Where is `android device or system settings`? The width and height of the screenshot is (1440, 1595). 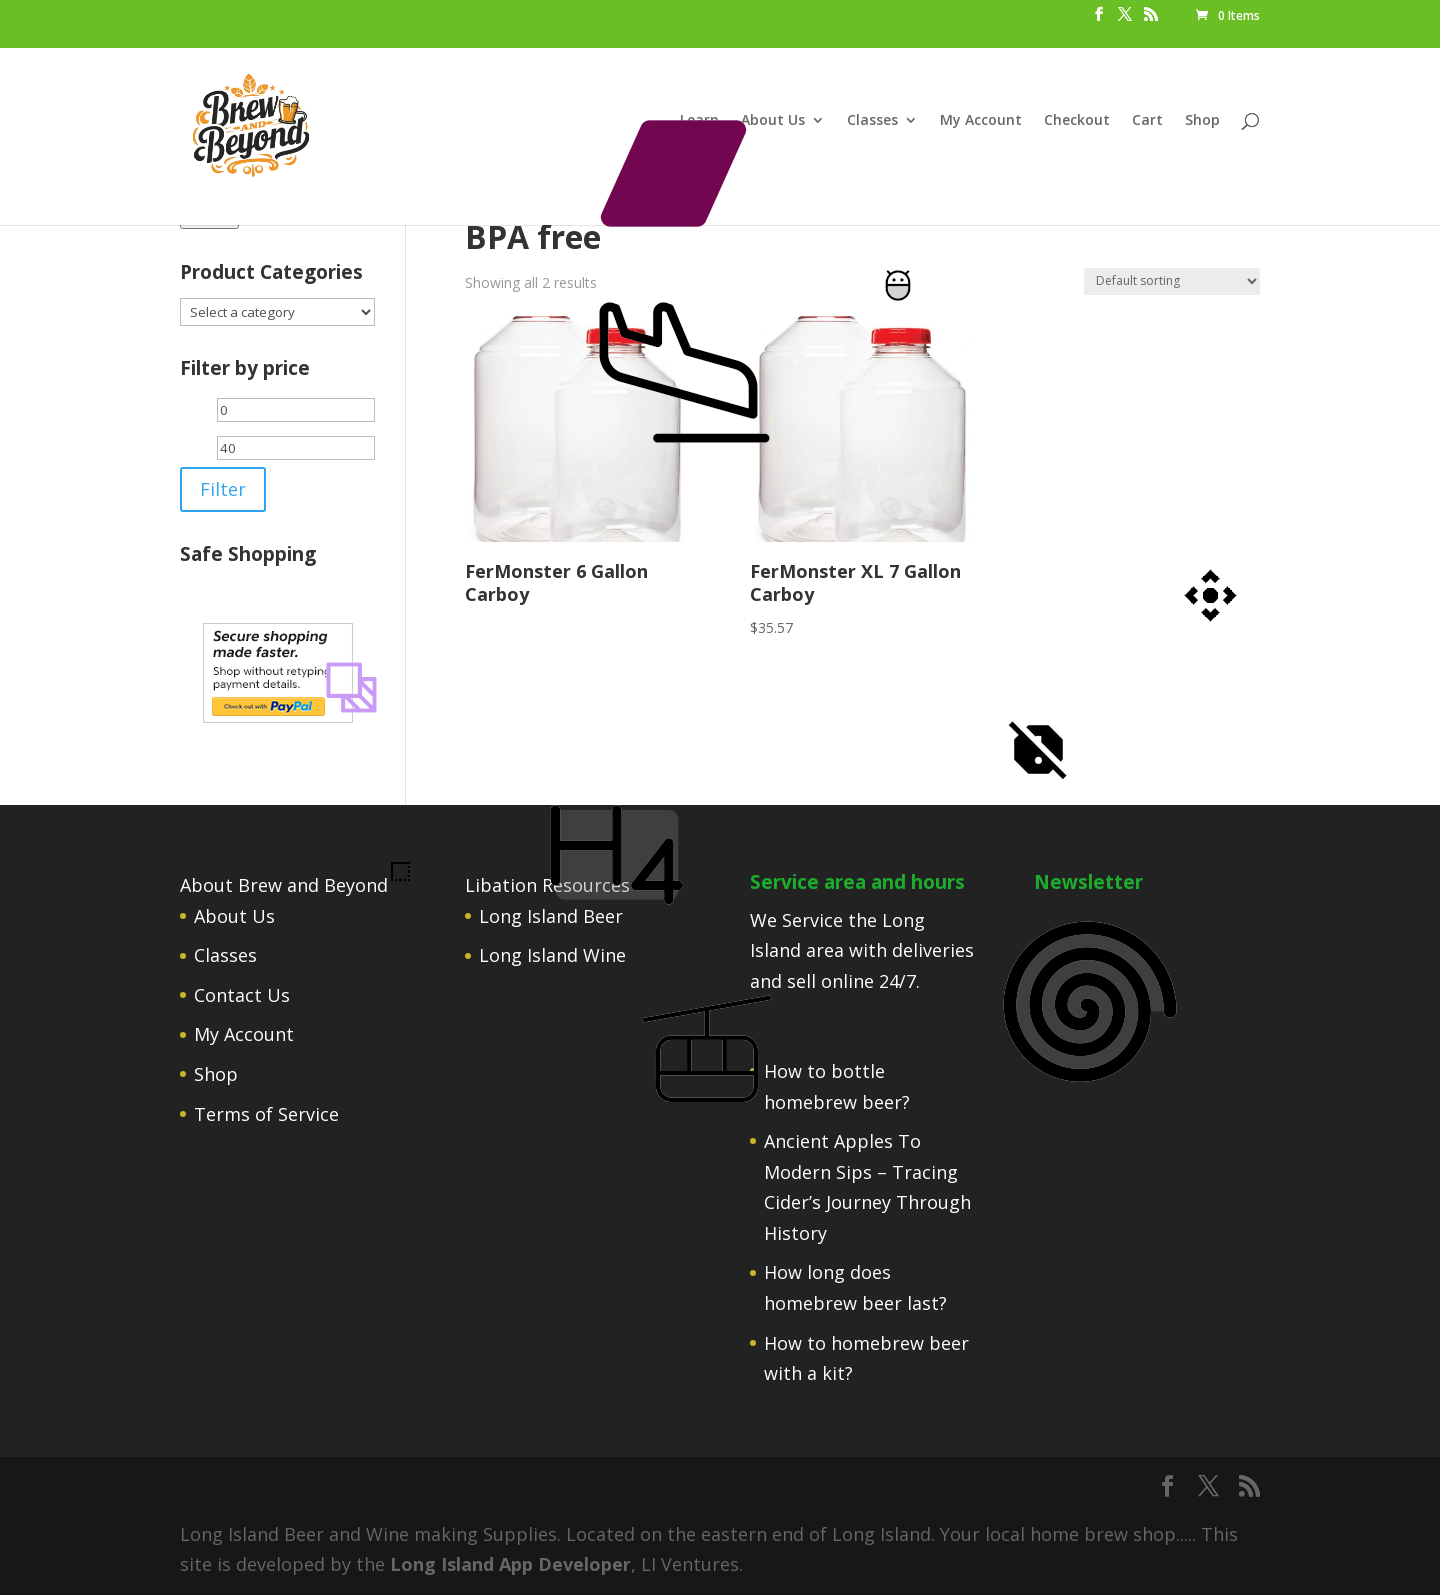
android device or system settings is located at coordinates (898, 285).